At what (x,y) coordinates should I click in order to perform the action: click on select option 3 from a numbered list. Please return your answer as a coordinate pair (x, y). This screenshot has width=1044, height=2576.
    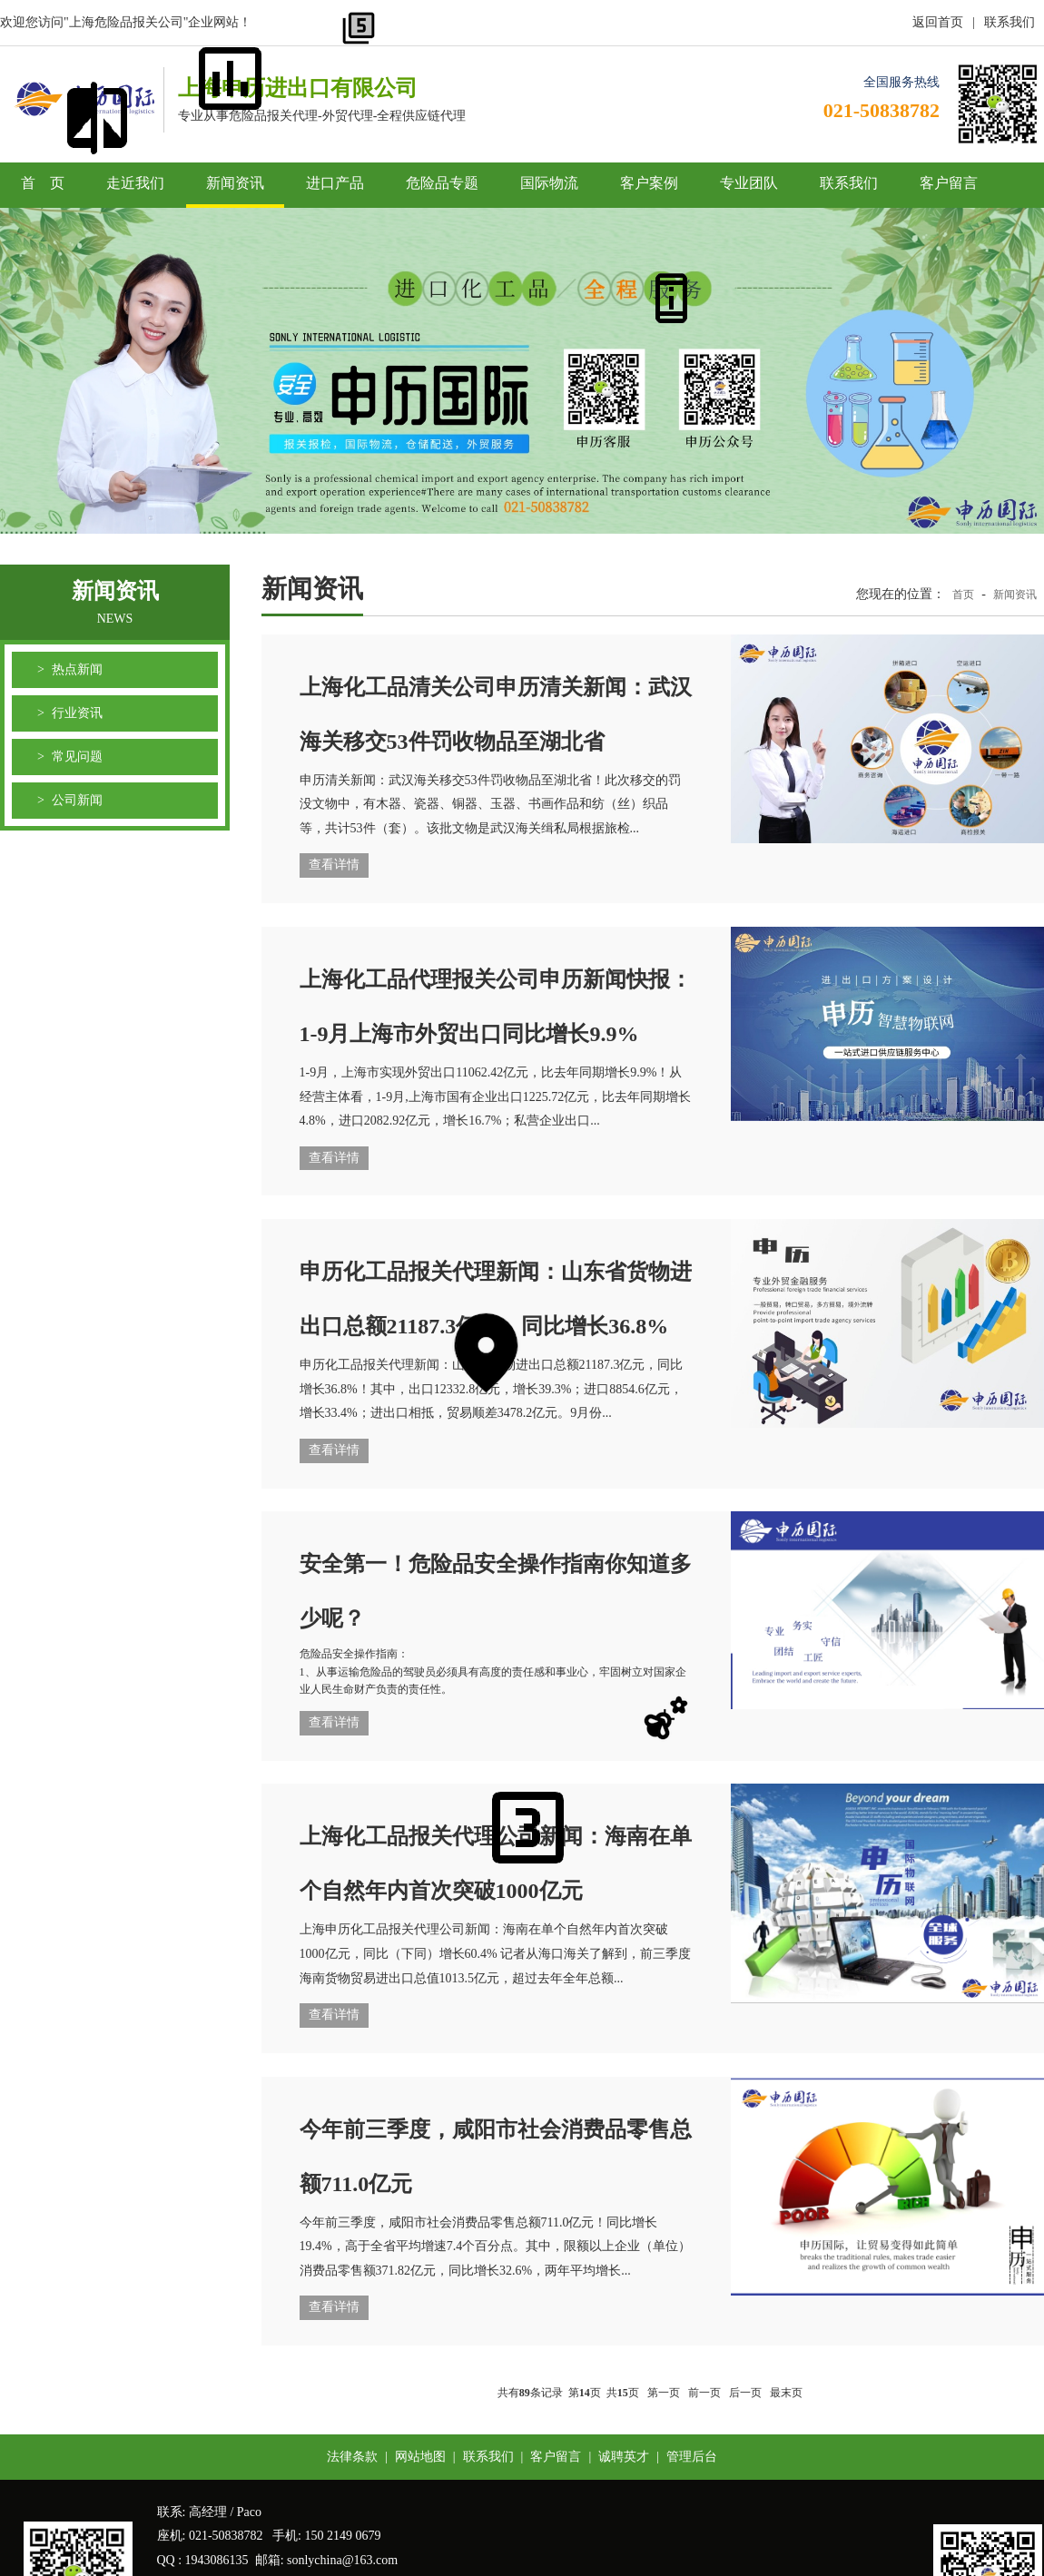
    Looking at the image, I should click on (527, 1827).